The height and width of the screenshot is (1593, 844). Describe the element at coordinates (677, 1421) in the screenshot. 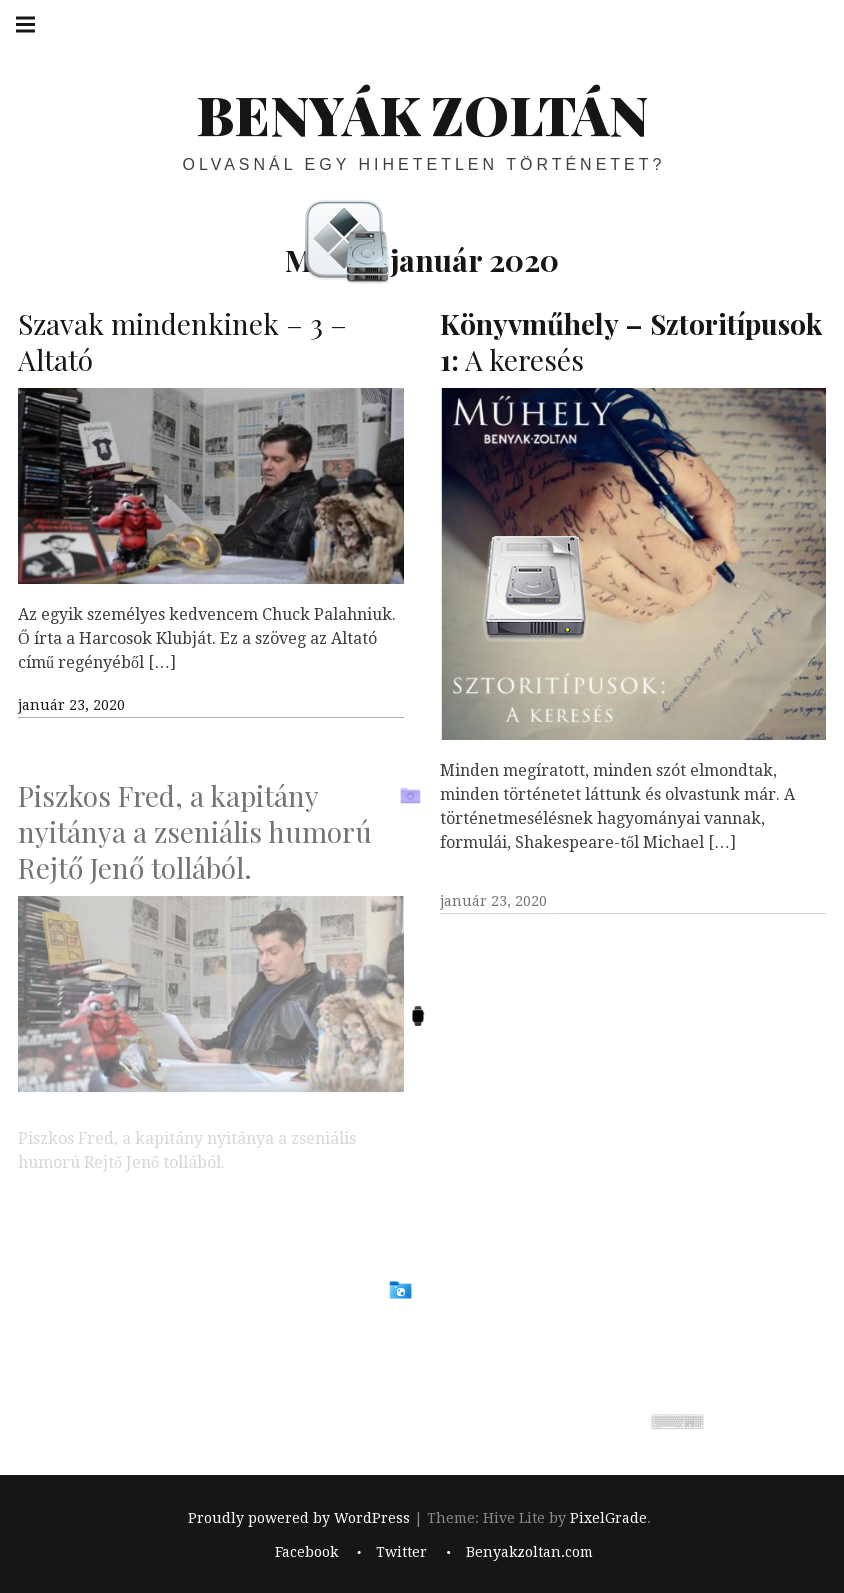

I see `connect a bluetooth keyboard` at that location.